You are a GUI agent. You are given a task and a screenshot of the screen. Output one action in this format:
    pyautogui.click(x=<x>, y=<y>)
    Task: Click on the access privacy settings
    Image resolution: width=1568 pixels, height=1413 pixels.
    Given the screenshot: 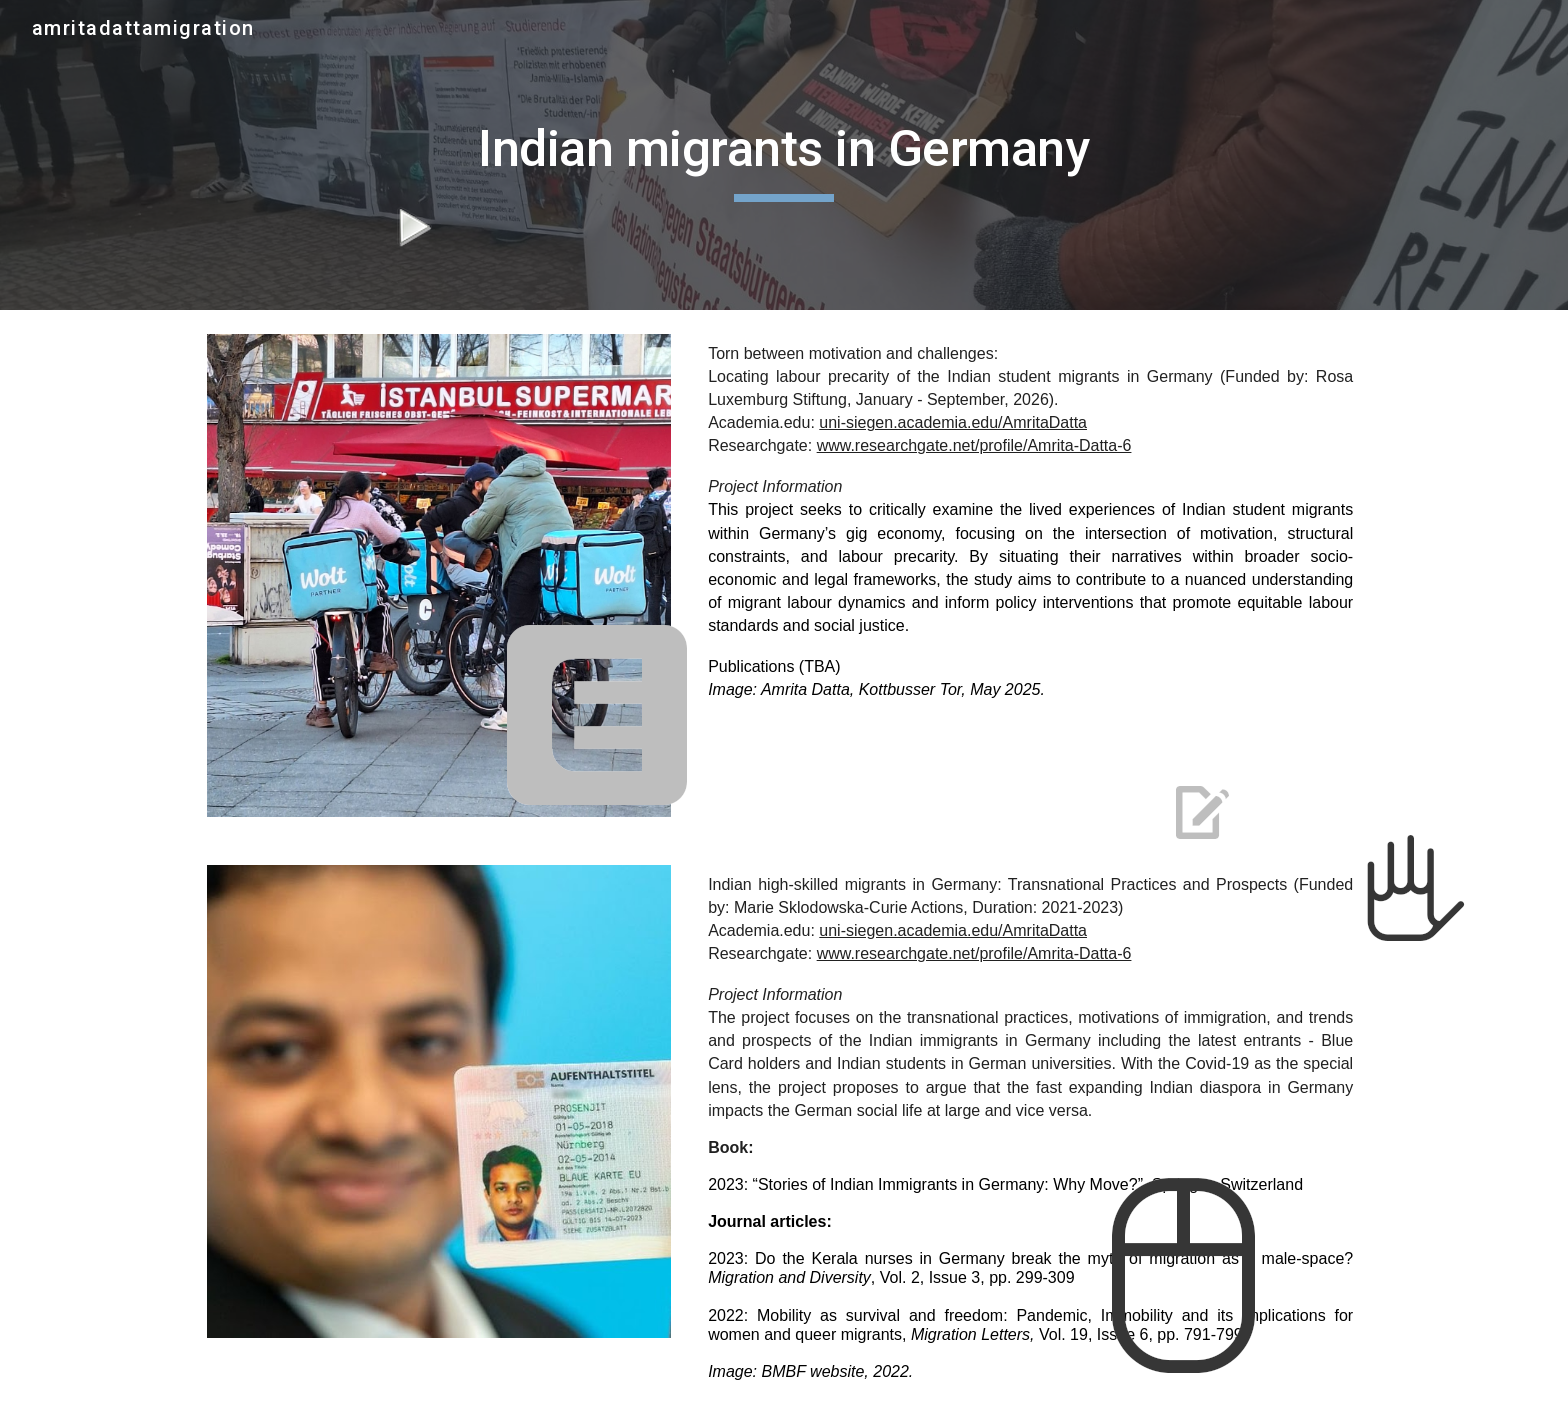 What is the action you would take?
    pyautogui.click(x=1414, y=888)
    